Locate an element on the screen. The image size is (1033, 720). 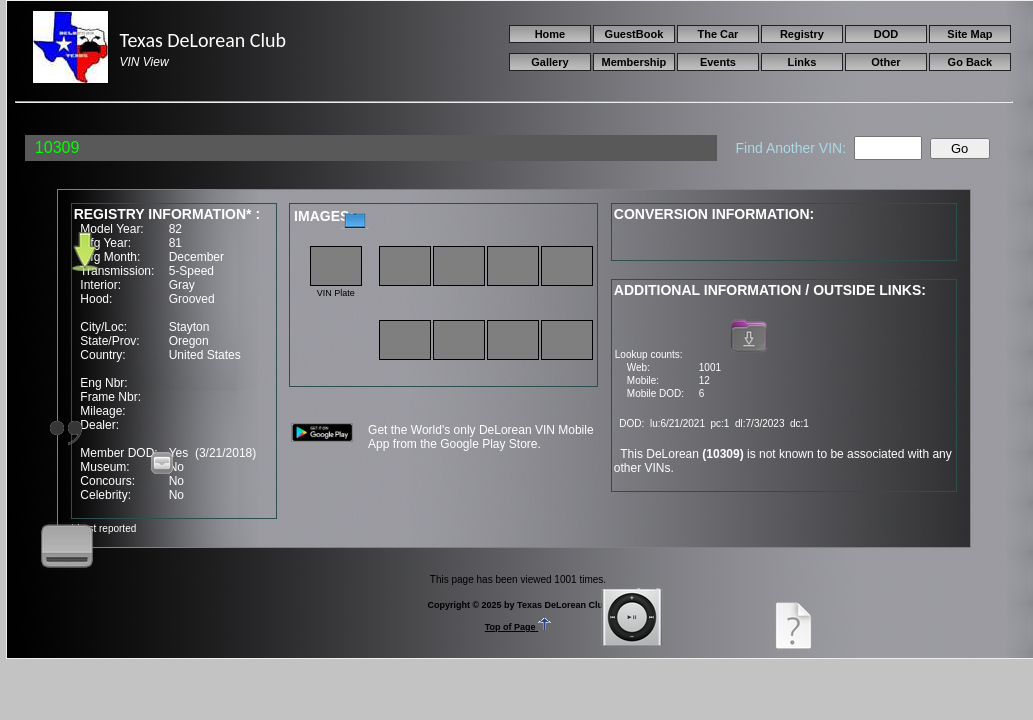
indicates this macbook air in system preferences is located at coordinates (355, 219).